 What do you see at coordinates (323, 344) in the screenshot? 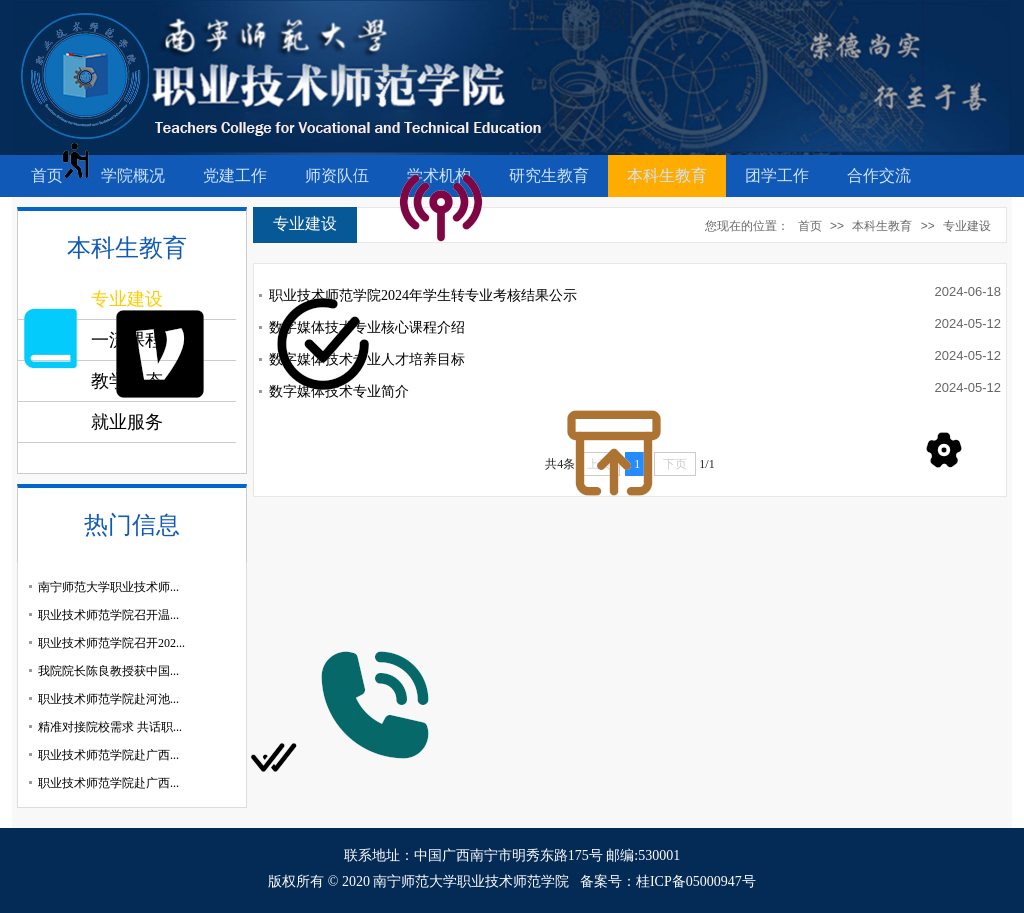
I see `task completed successfully` at bounding box center [323, 344].